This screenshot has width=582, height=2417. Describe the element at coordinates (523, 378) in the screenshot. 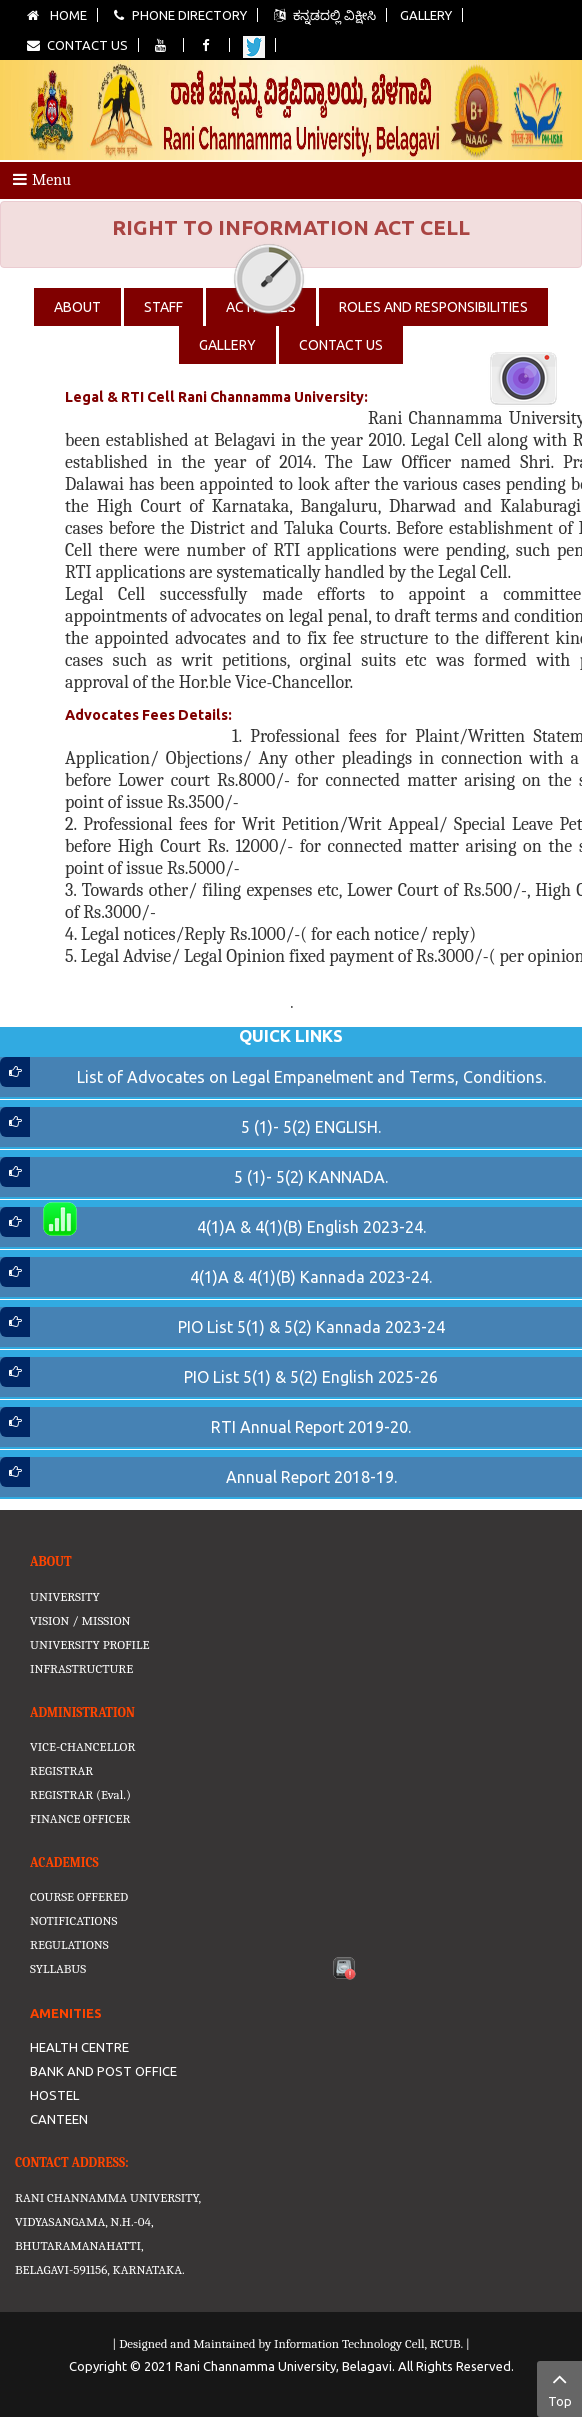

I see `open cheese webcam application` at that location.